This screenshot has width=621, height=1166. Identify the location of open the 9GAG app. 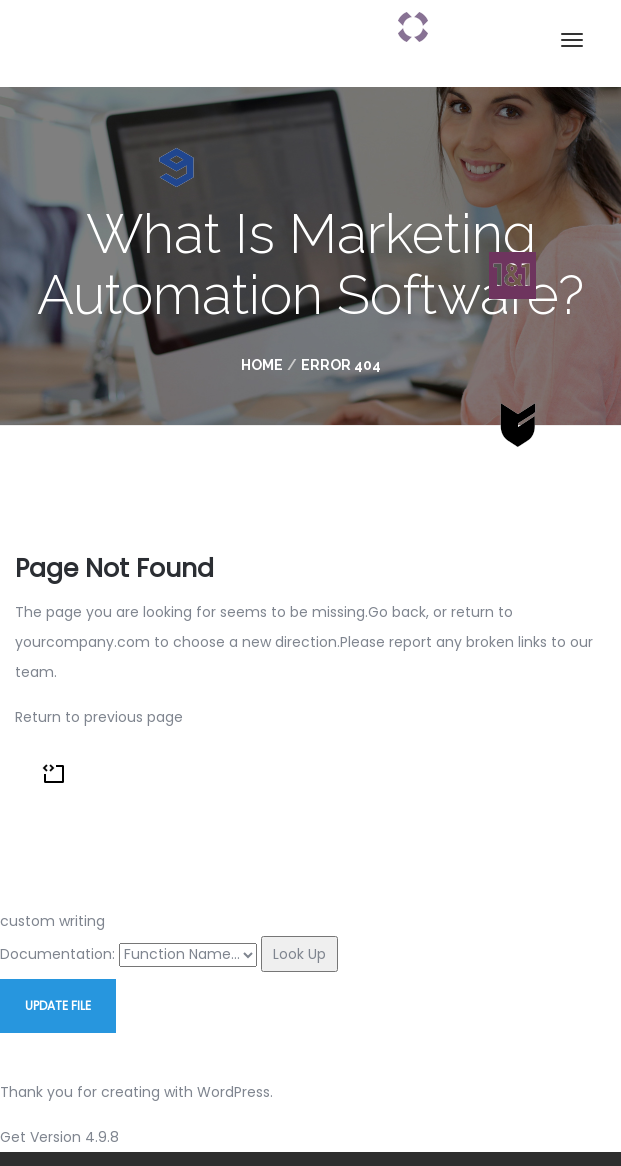
(176, 167).